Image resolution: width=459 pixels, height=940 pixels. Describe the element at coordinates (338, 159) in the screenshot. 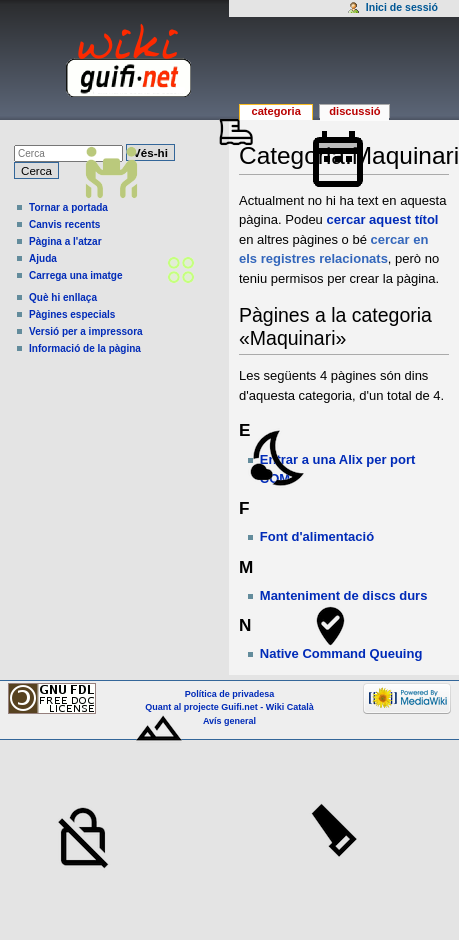

I see `select a date range` at that location.